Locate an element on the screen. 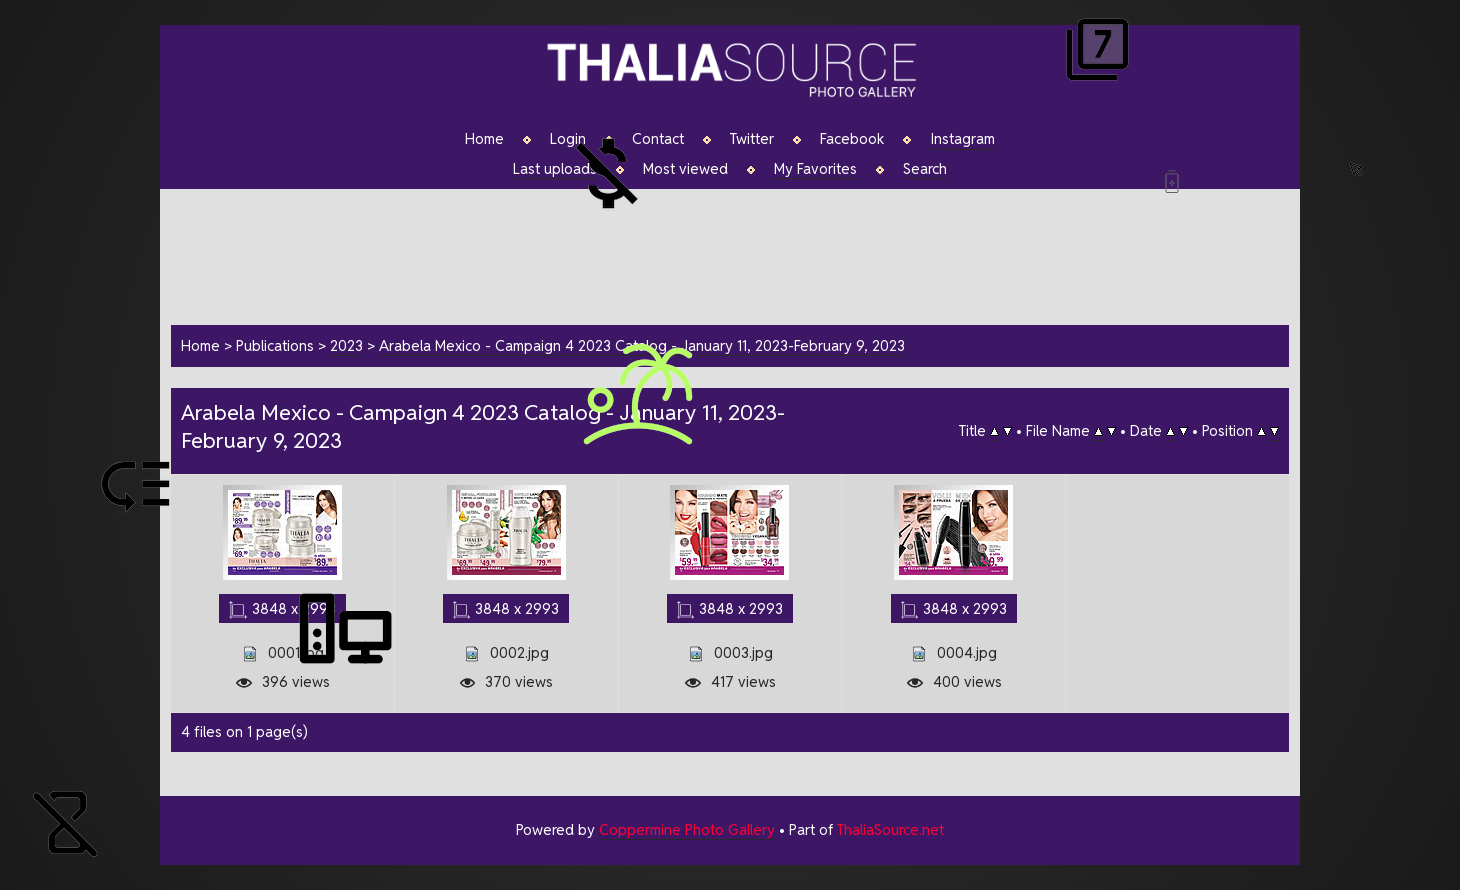 The image size is (1460, 890). indicates vacation or travel mode is located at coordinates (638, 394).